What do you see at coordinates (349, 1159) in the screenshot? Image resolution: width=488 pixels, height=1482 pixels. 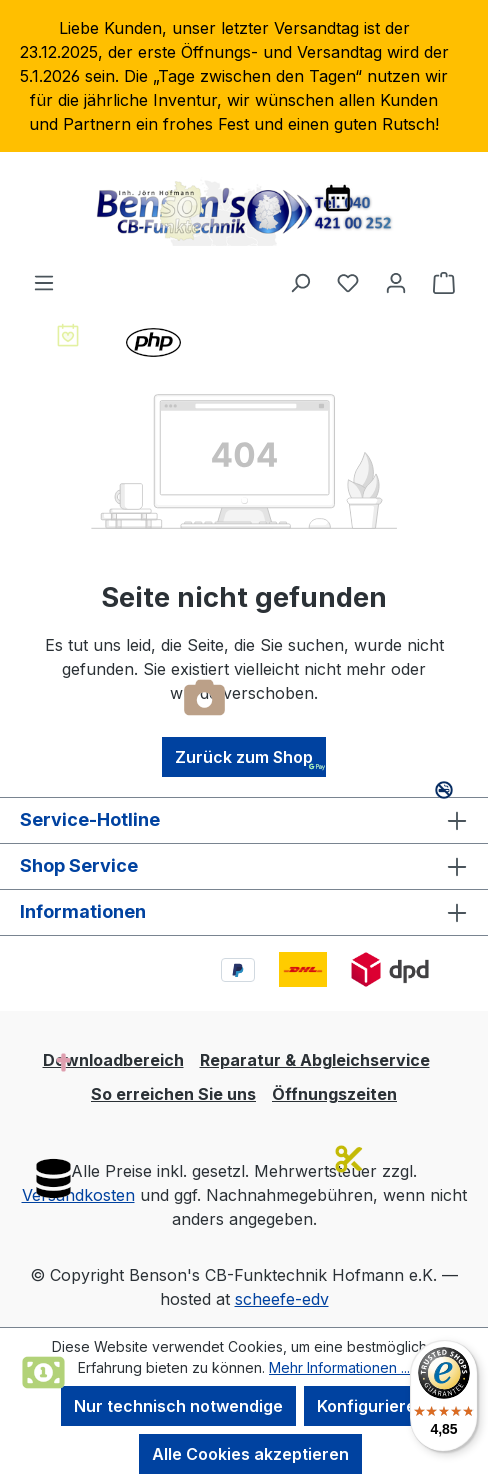 I see `cut selected content` at bounding box center [349, 1159].